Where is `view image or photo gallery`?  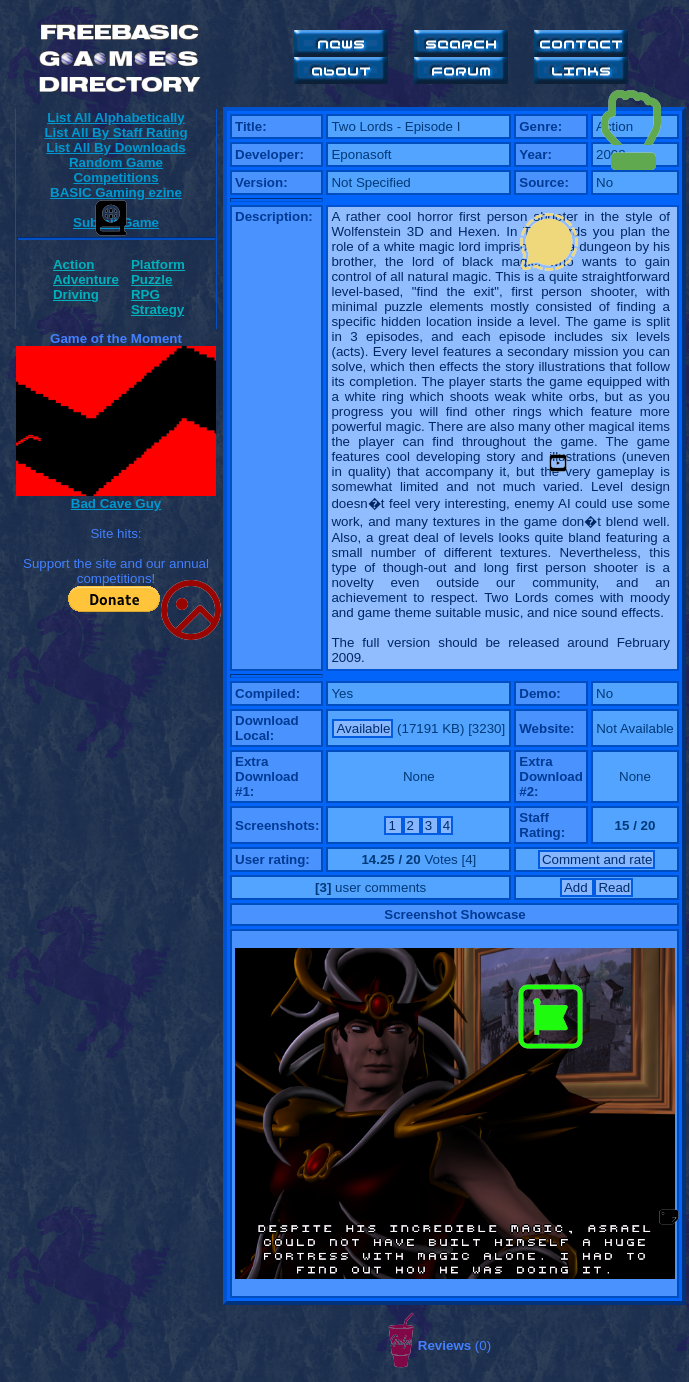
view image or photo gallery is located at coordinates (191, 610).